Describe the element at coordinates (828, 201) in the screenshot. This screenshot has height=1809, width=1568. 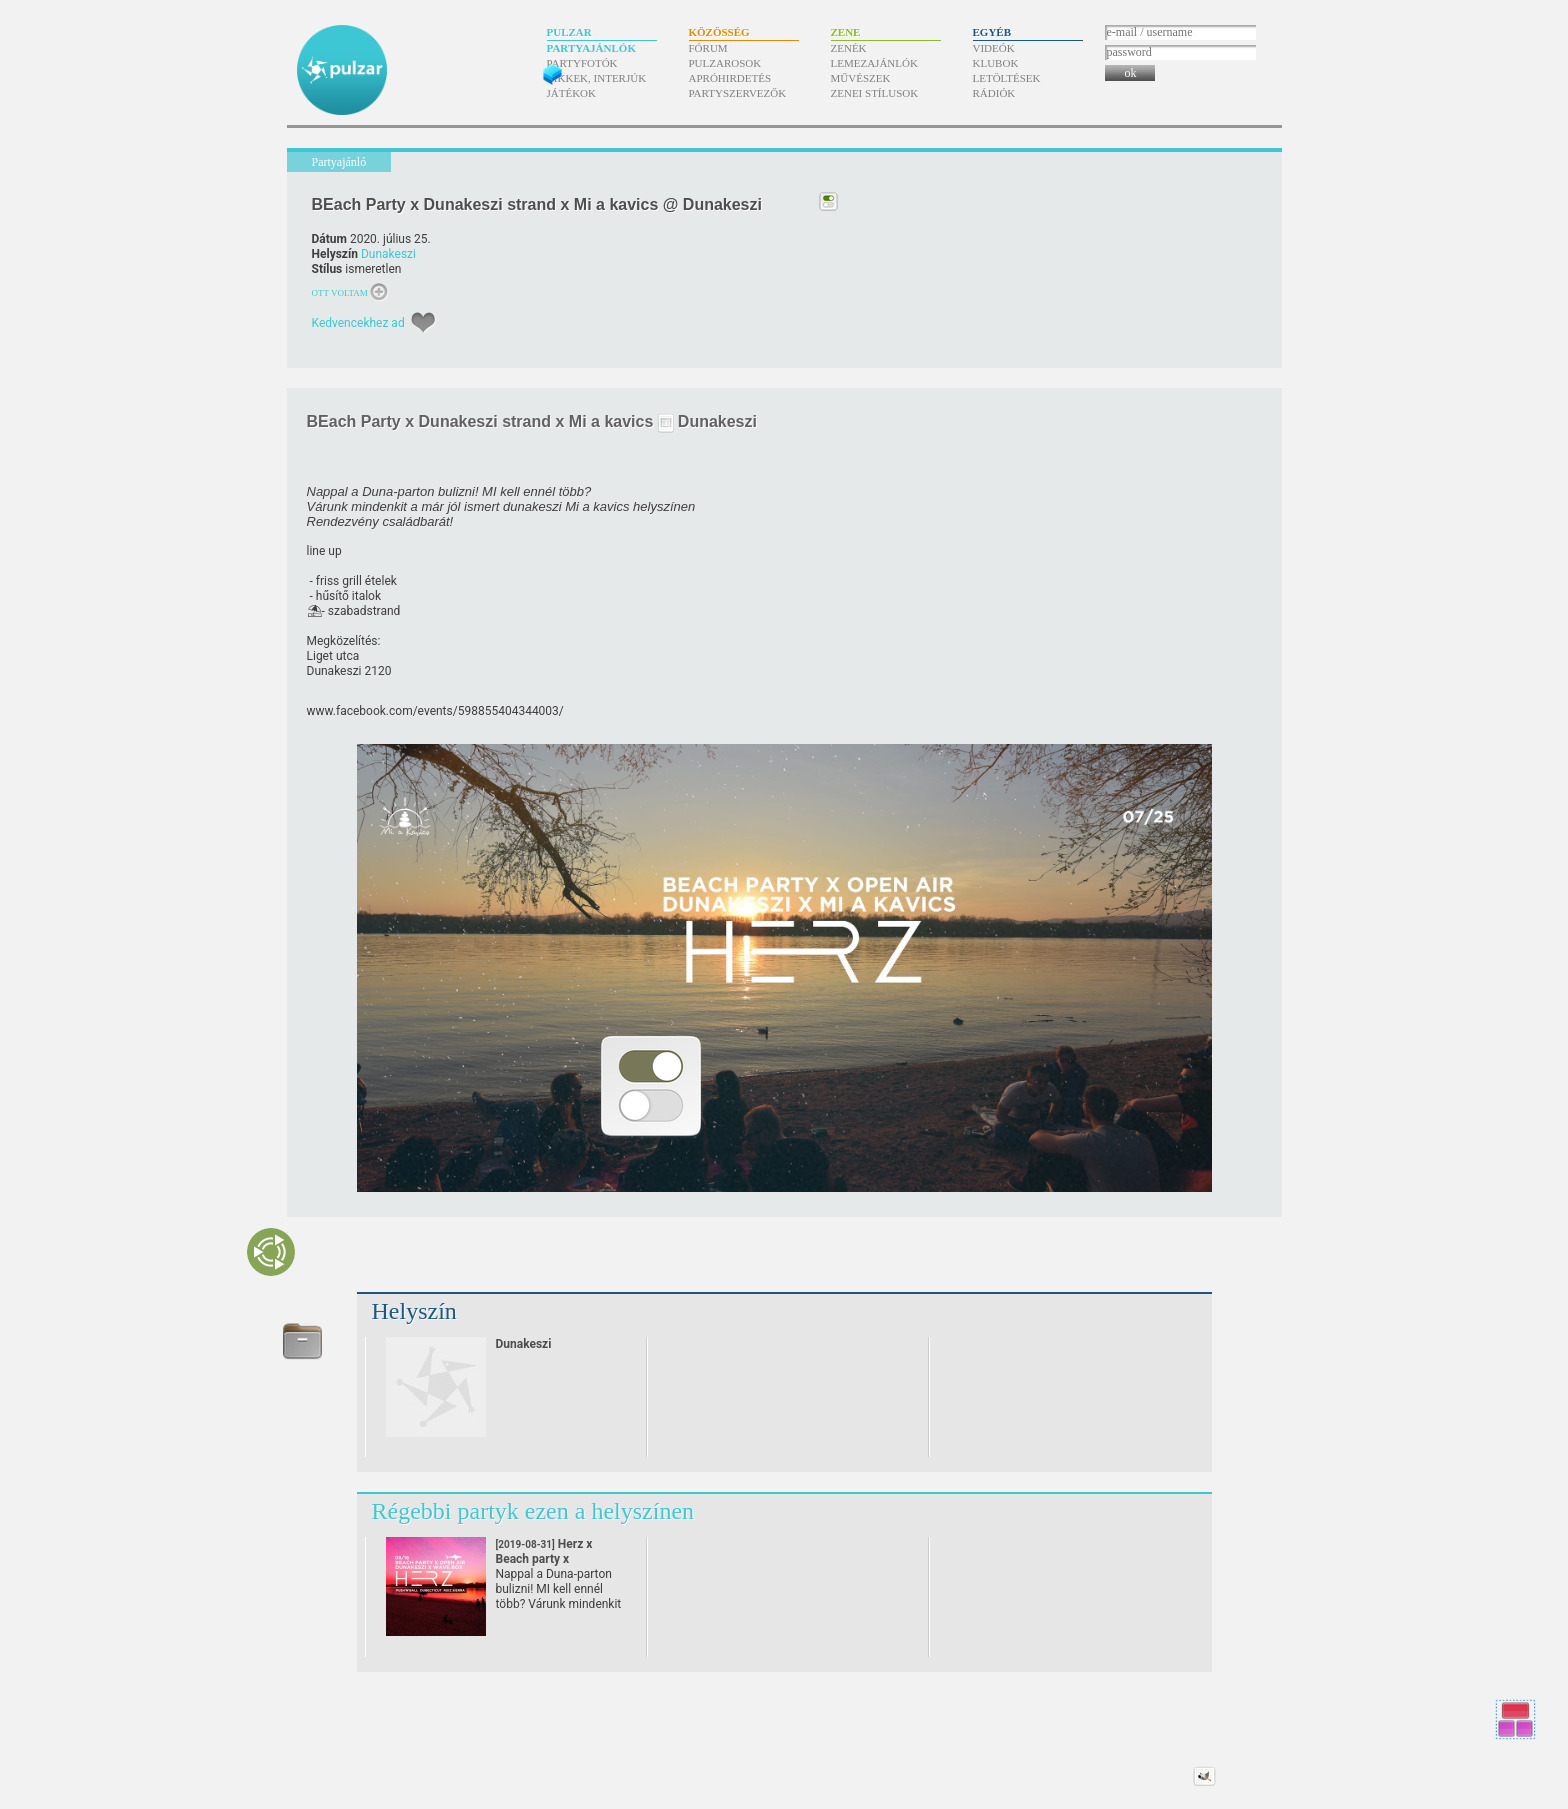
I see `open gnome tweaks to customize system settings` at that location.